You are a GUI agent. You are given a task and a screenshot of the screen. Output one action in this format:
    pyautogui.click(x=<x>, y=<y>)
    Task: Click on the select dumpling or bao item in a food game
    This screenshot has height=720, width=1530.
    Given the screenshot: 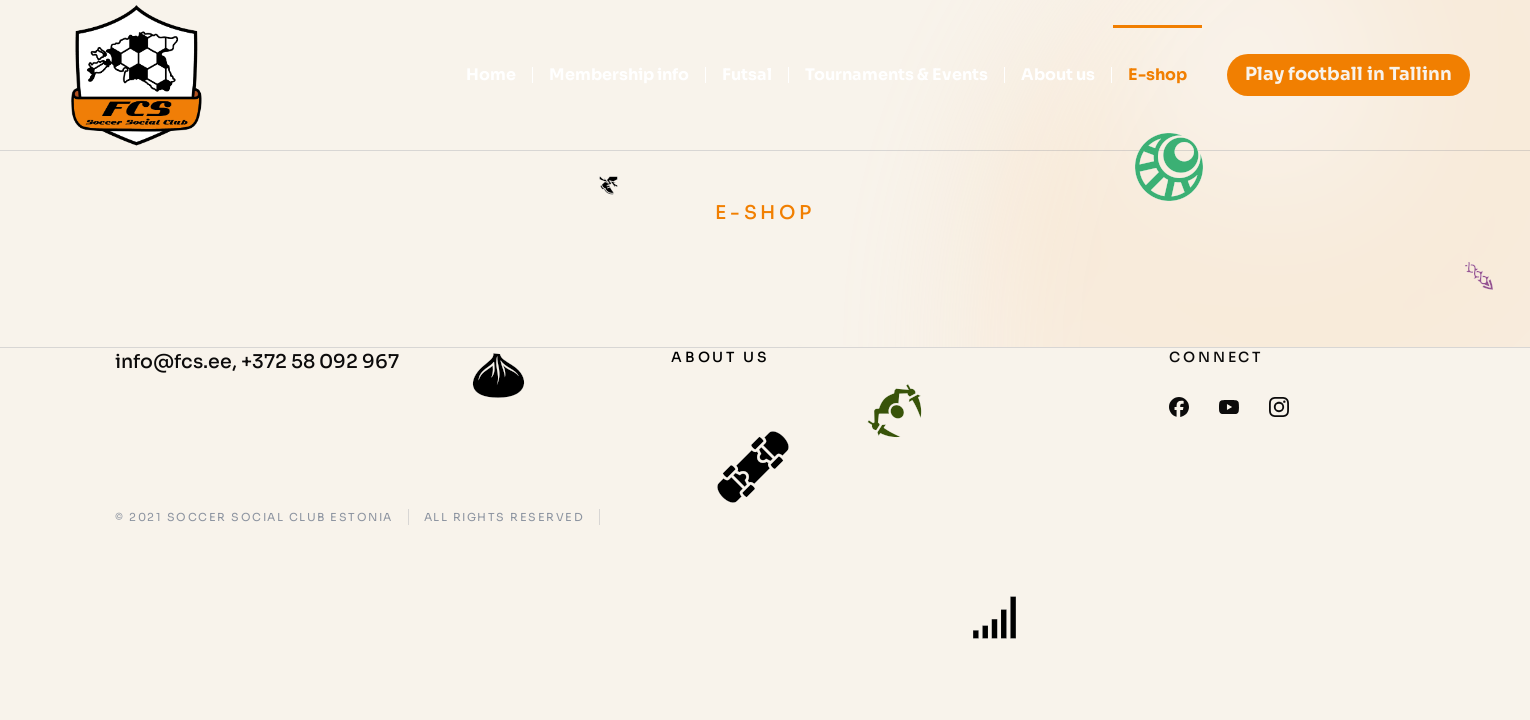 What is the action you would take?
    pyautogui.click(x=498, y=375)
    